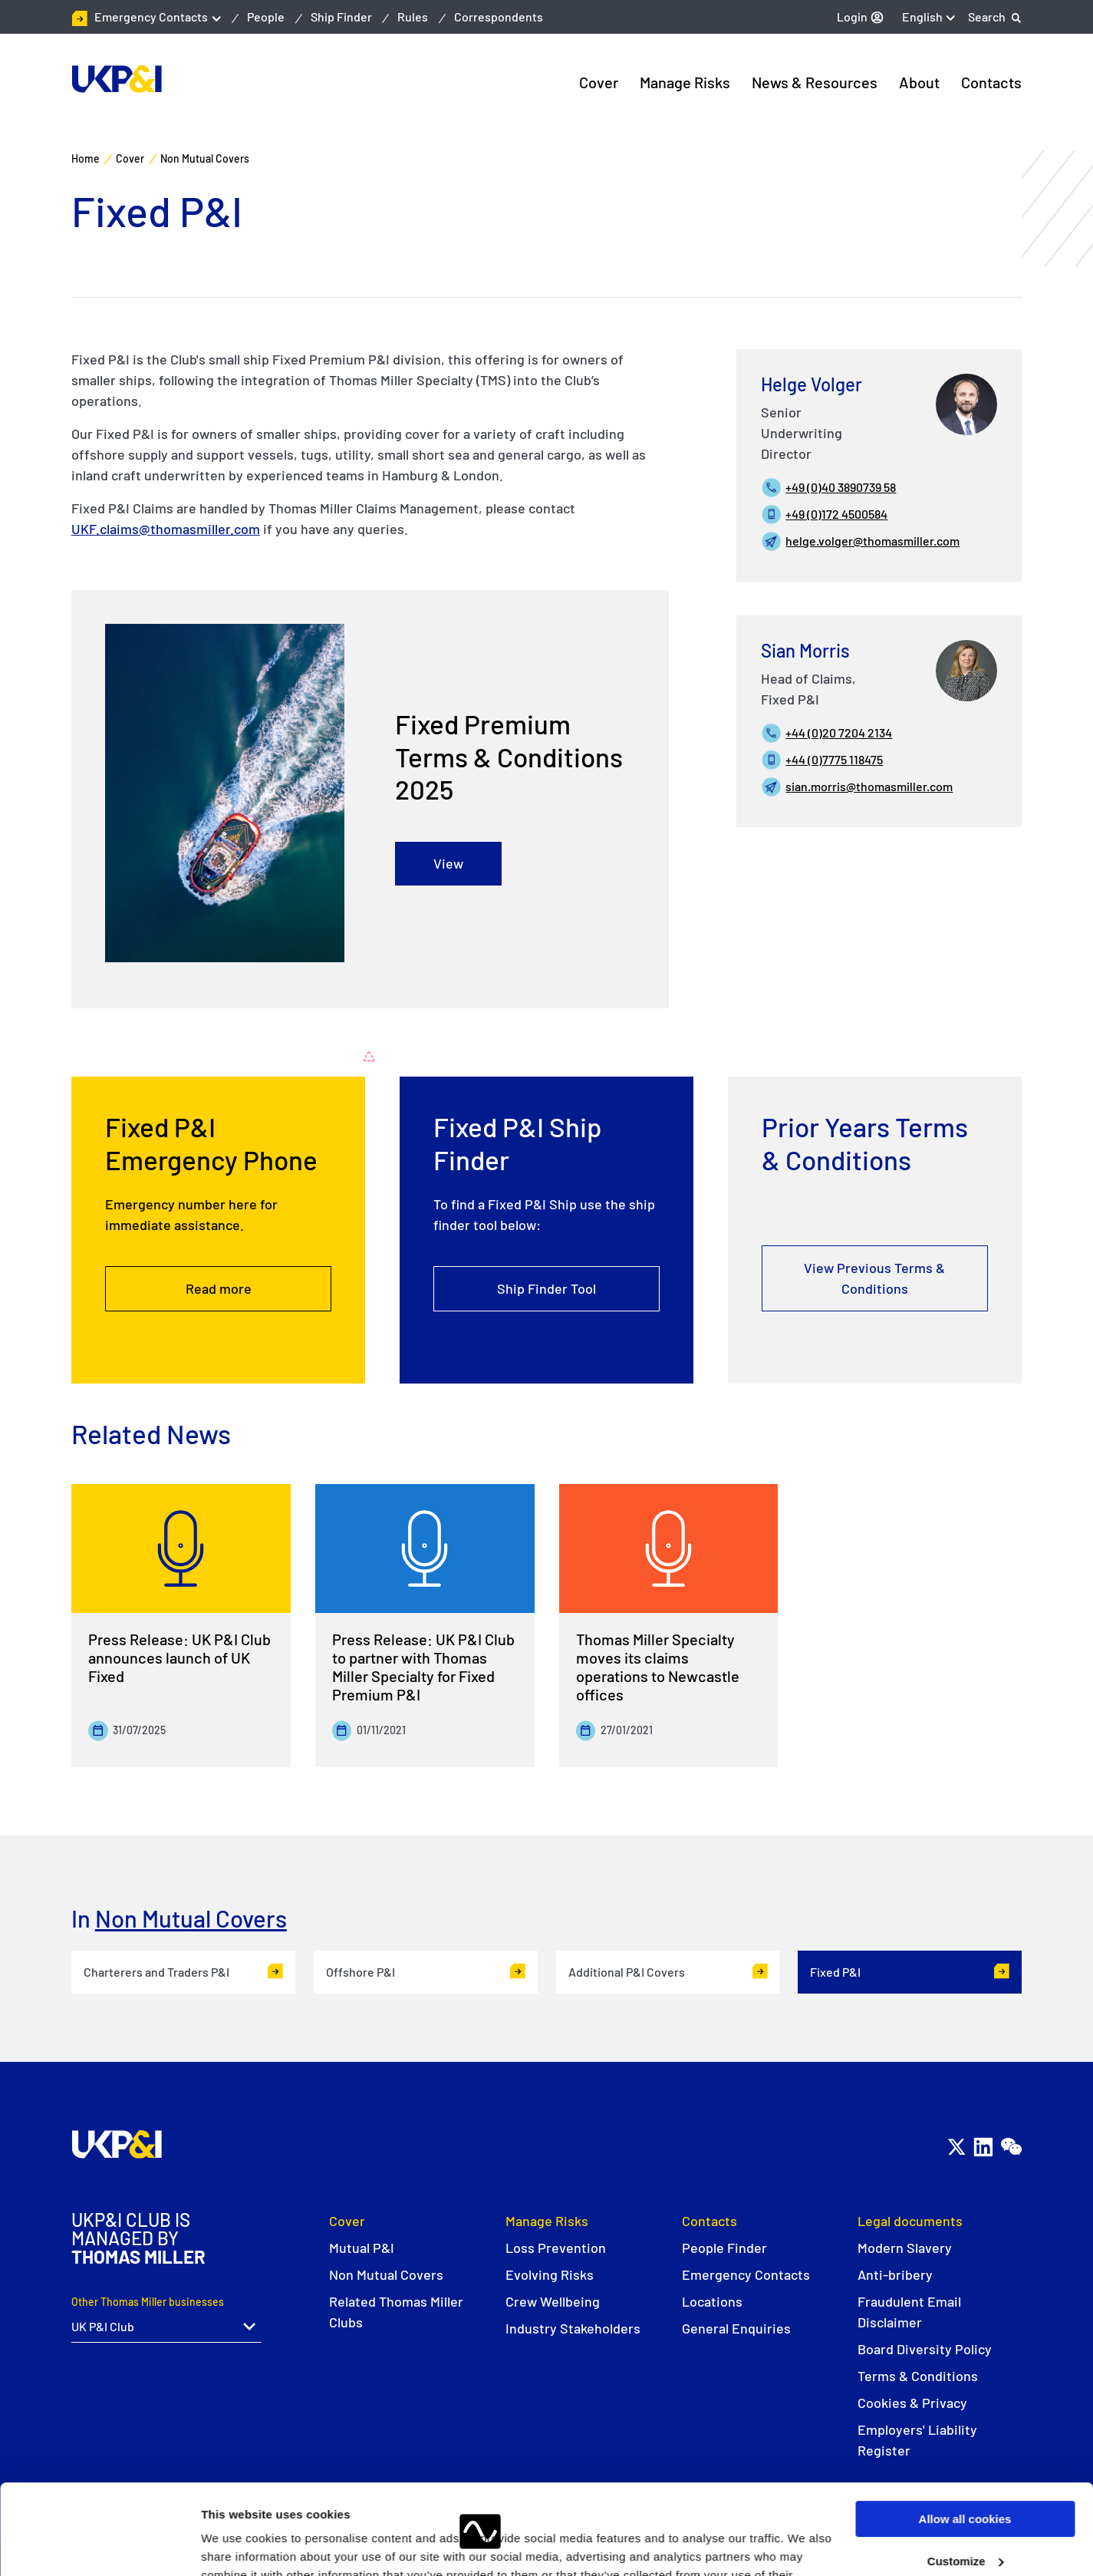 The width and height of the screenshot is (1093, 2576). I want to click on indicates a recycling or refresh cycle, so click(369, 1057).